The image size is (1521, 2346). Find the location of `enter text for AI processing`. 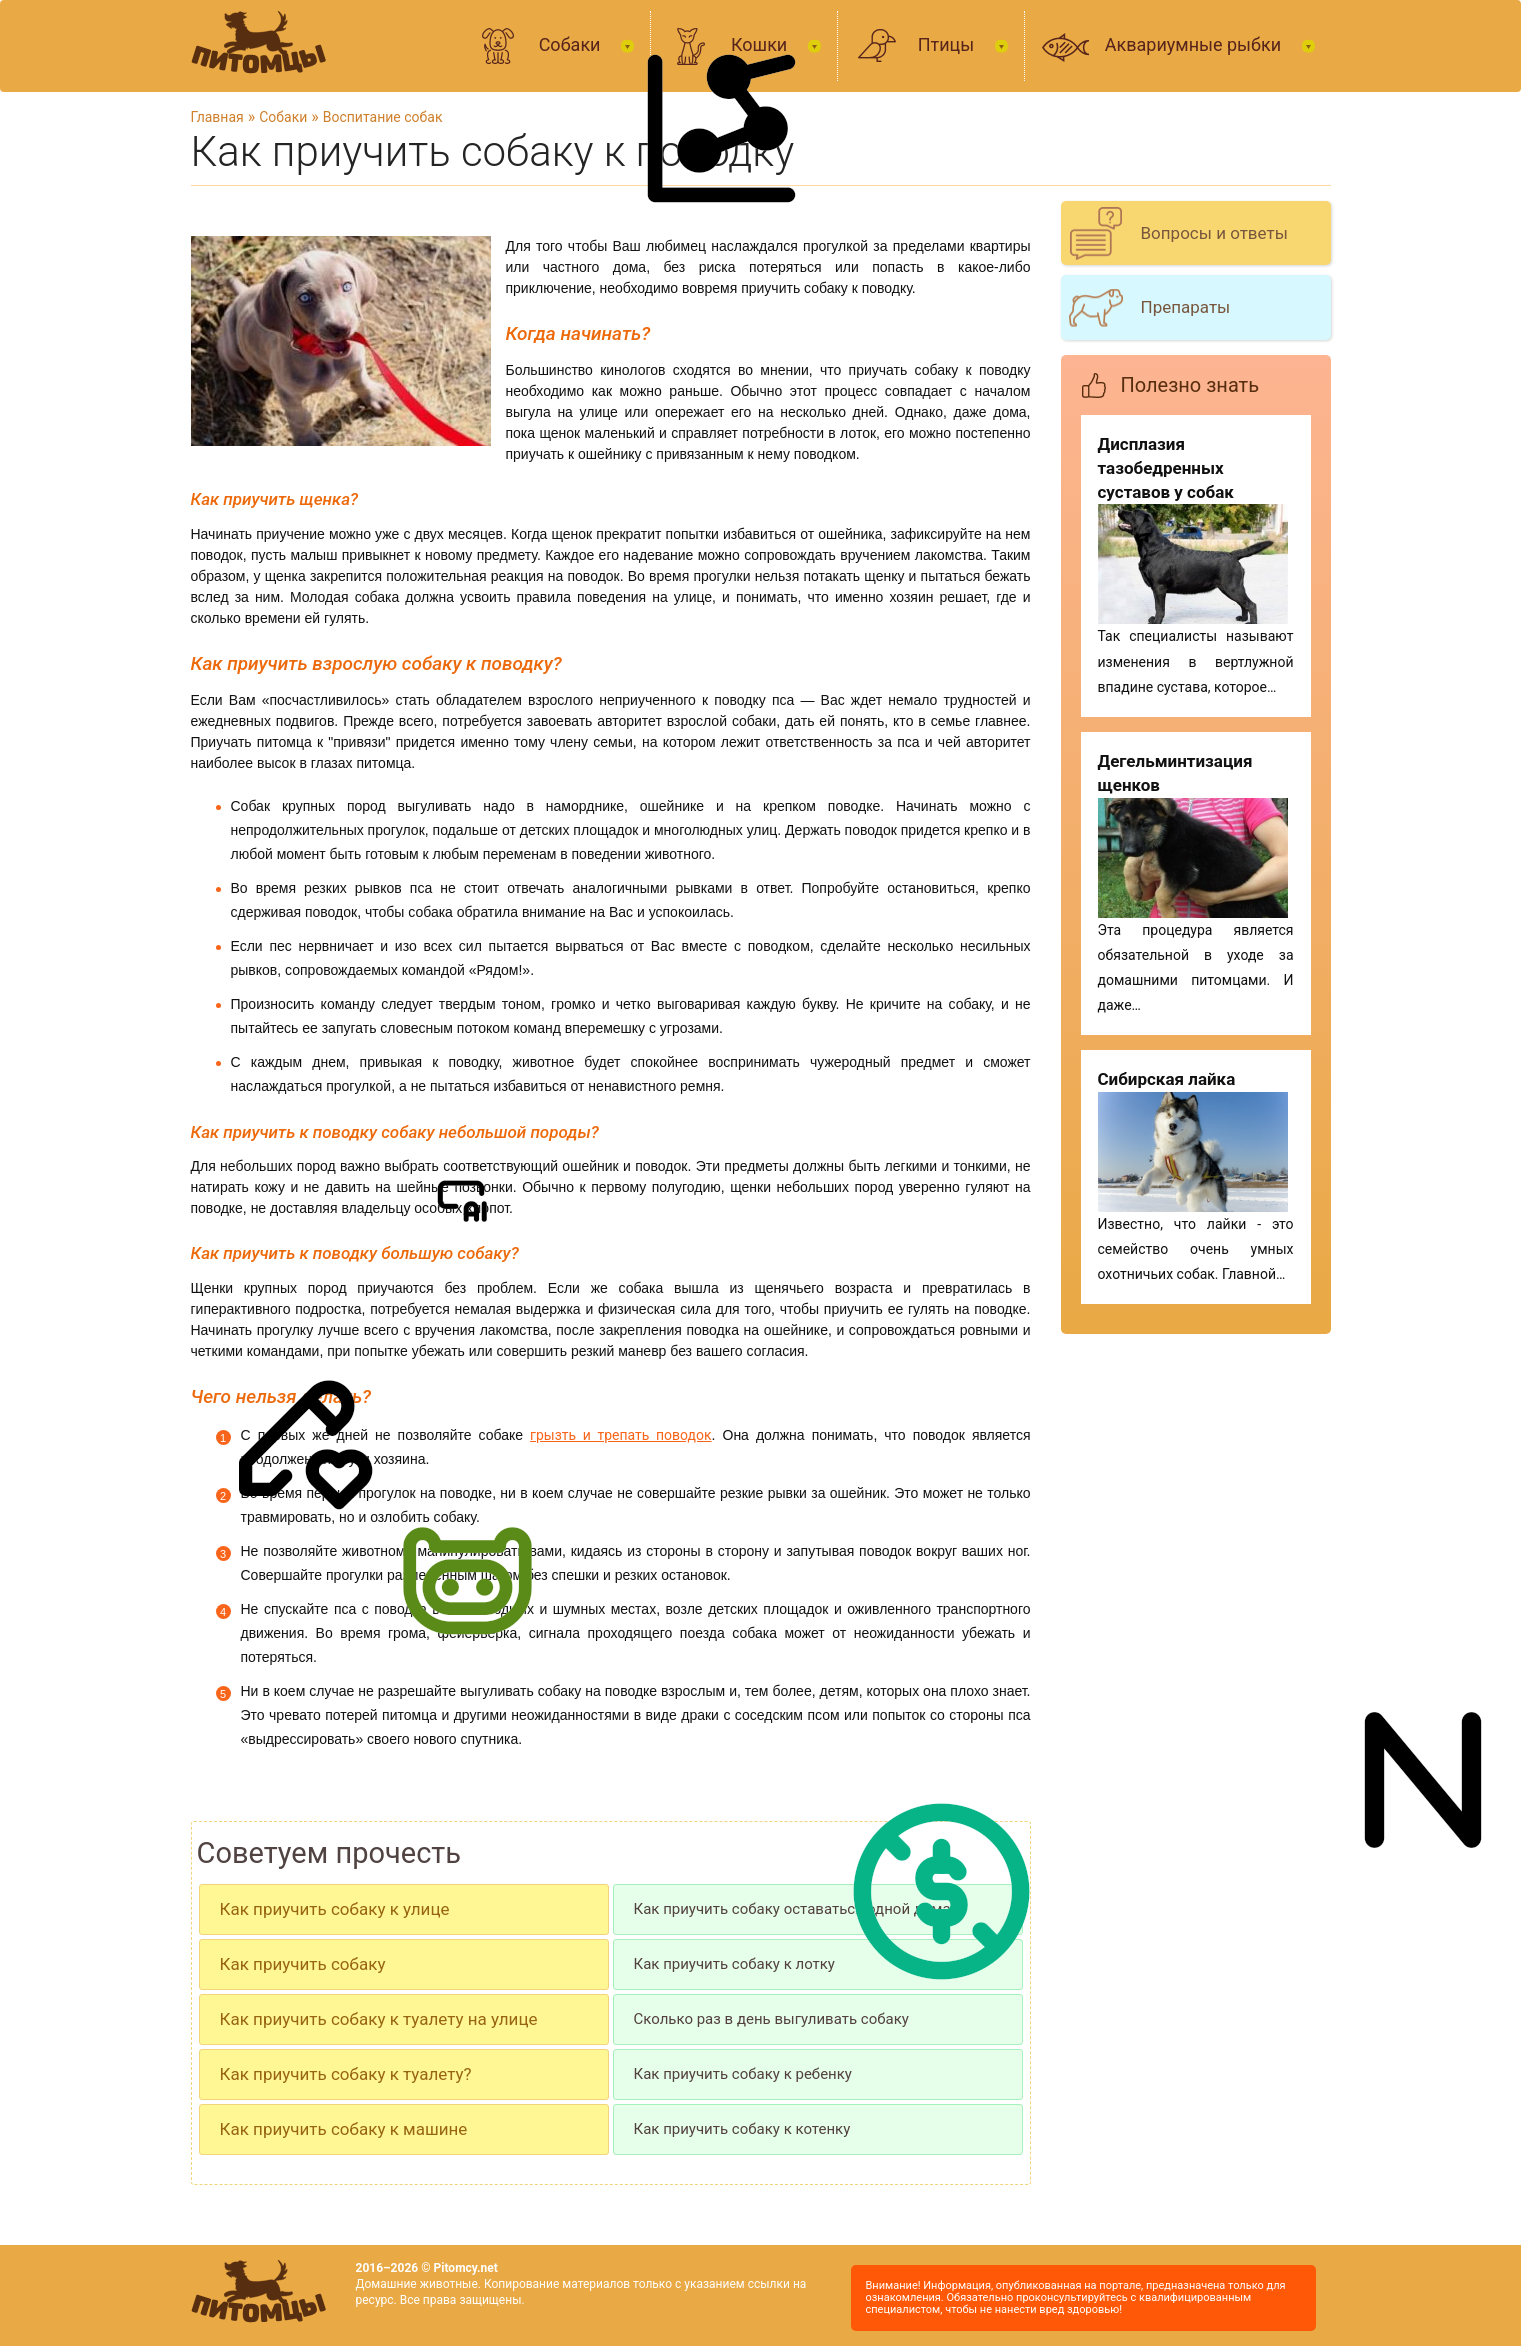

enter text for AI processing is located at coordinates (461, 1196).